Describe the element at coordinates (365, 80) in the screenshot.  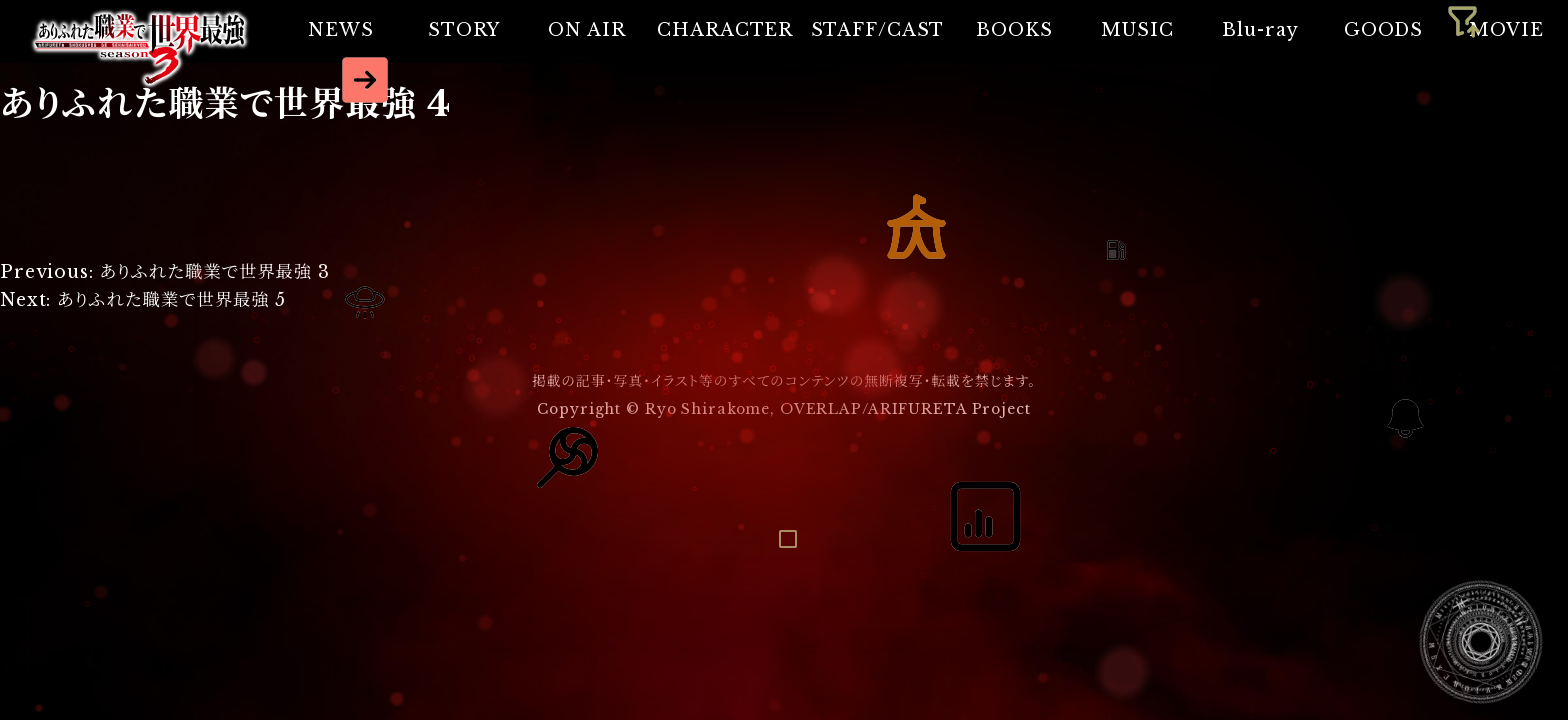
I see `navigate to the next item or screen` at that location.